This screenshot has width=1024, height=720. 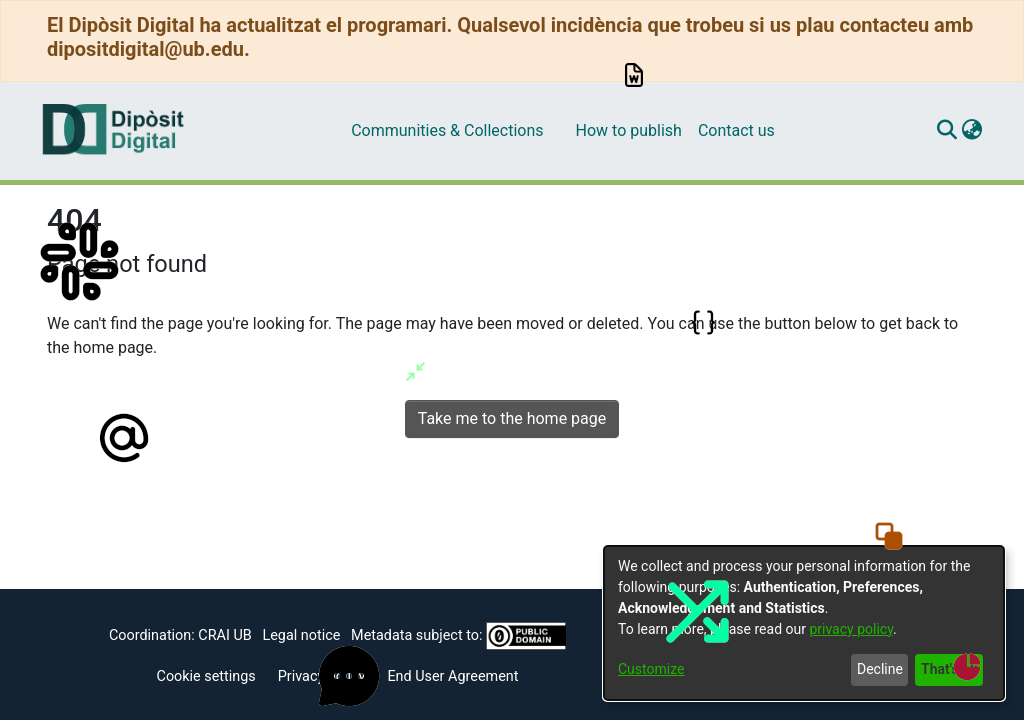 What do you see at coordinates (889, 536) in the screenshot?
I see `copy to clipboard` at bounding box center [889, 536].